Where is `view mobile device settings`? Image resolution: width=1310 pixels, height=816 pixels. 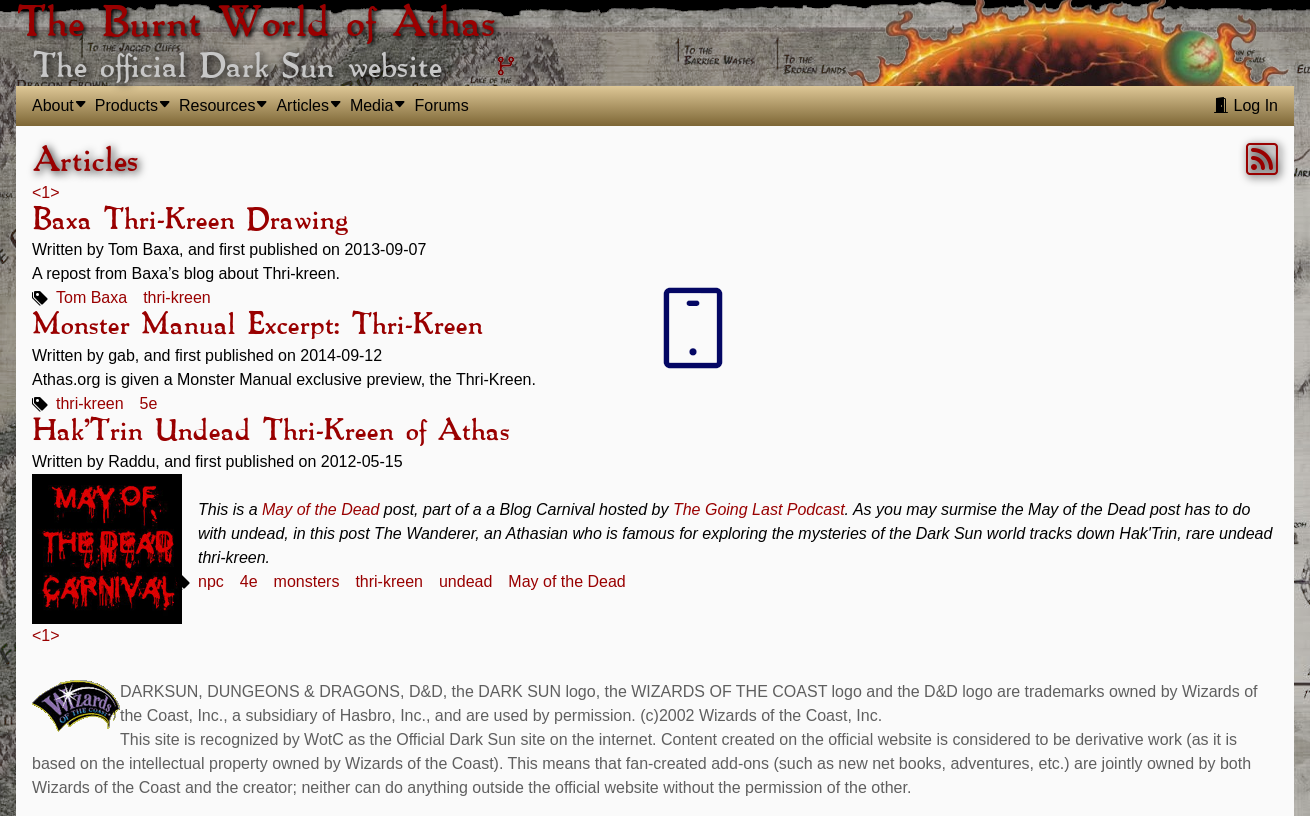 view mobile device settings is located at coordinates (693, 328).